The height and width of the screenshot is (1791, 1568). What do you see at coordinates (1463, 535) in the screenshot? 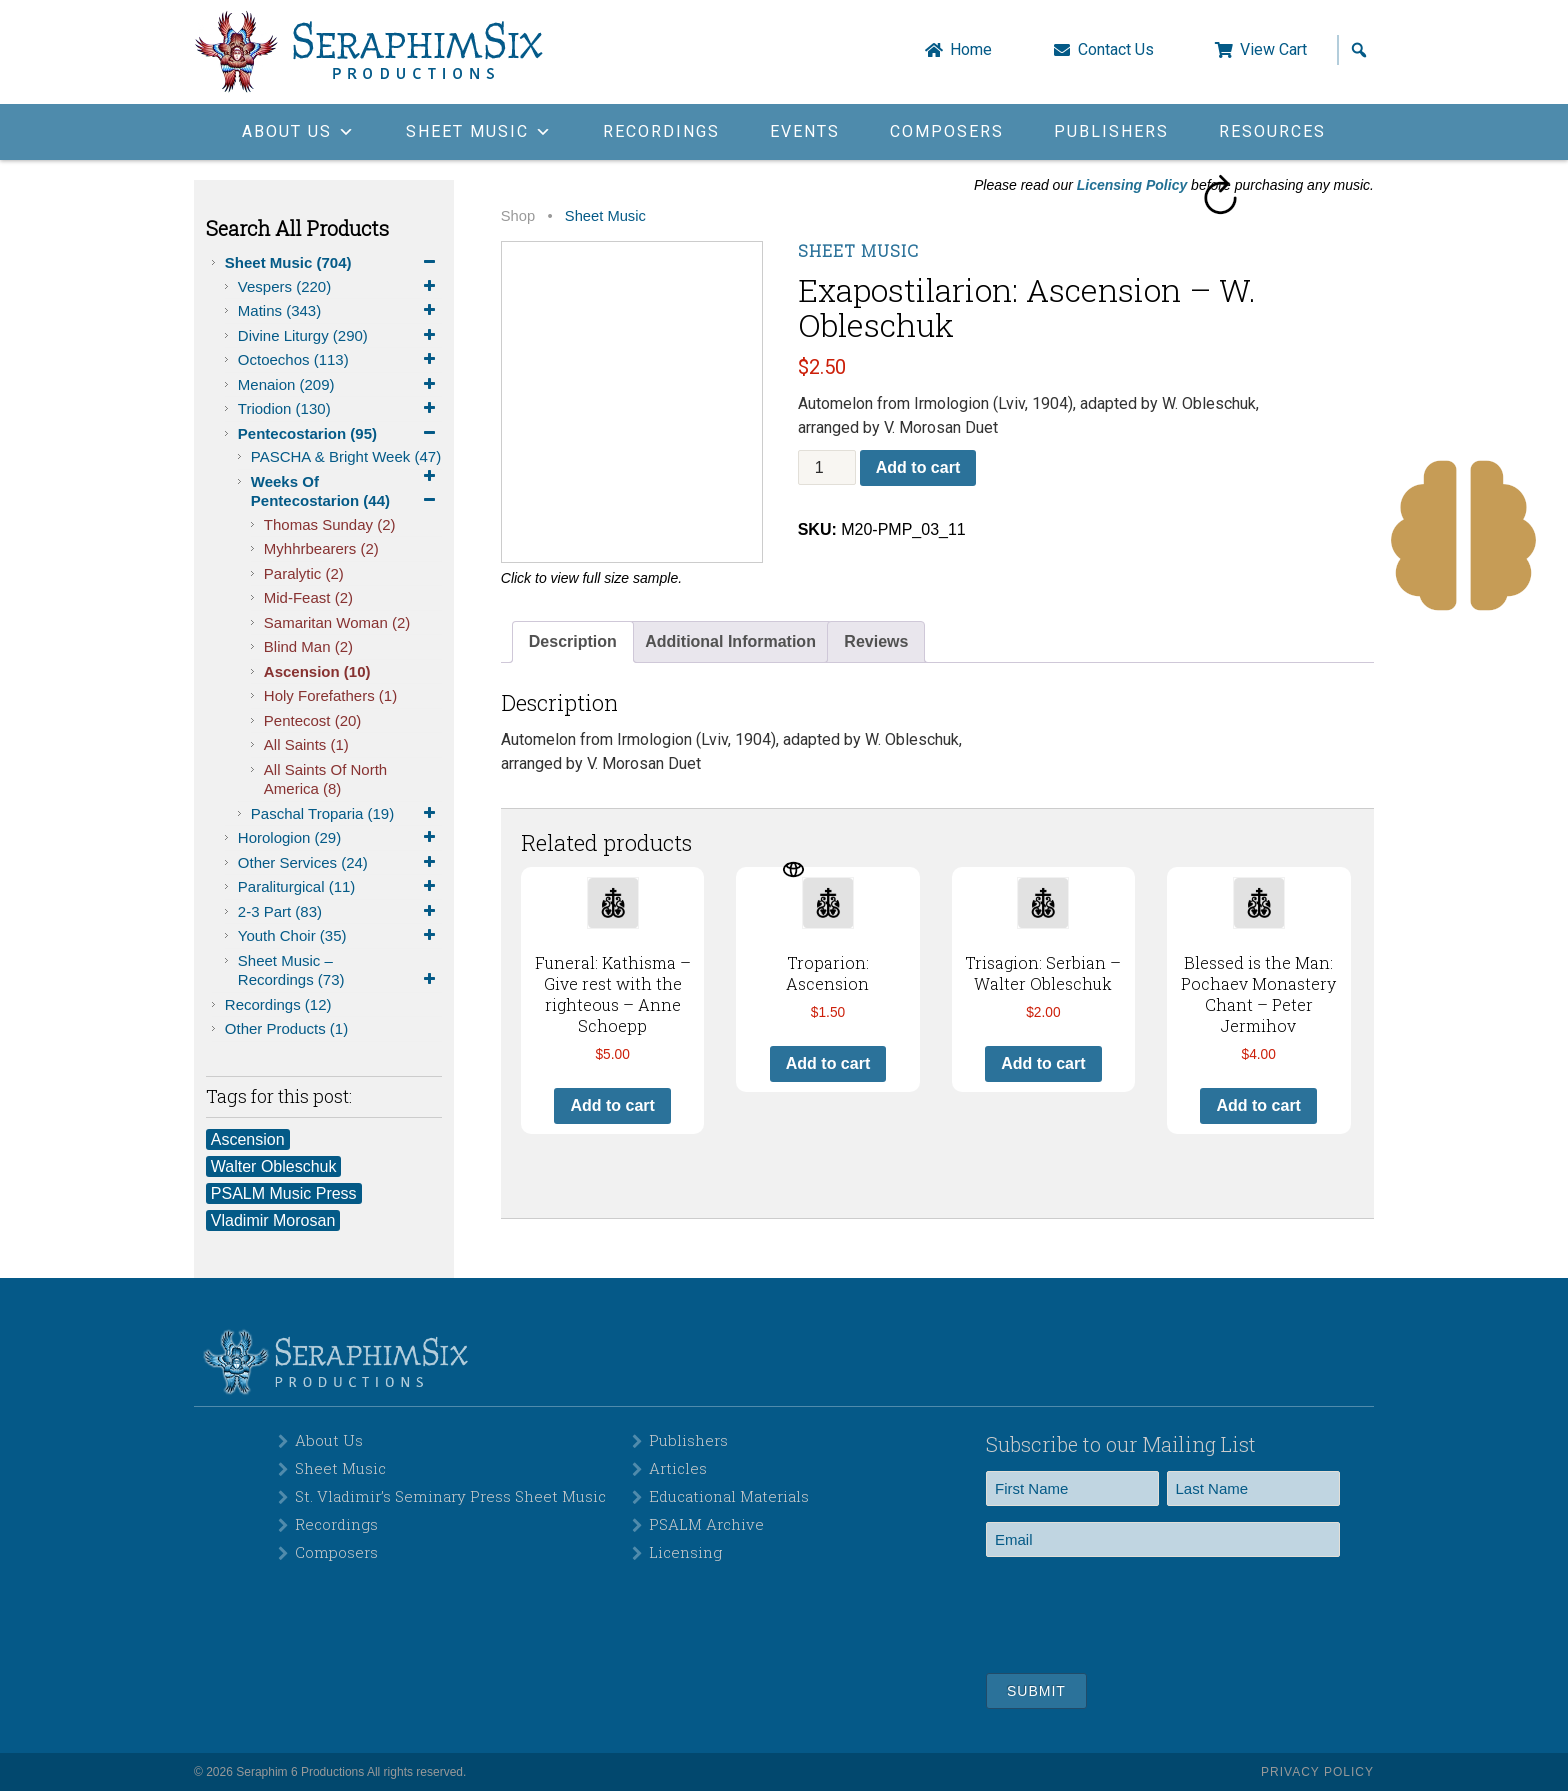
I see `access AI or smart features` at bounding box center [1463, 535].